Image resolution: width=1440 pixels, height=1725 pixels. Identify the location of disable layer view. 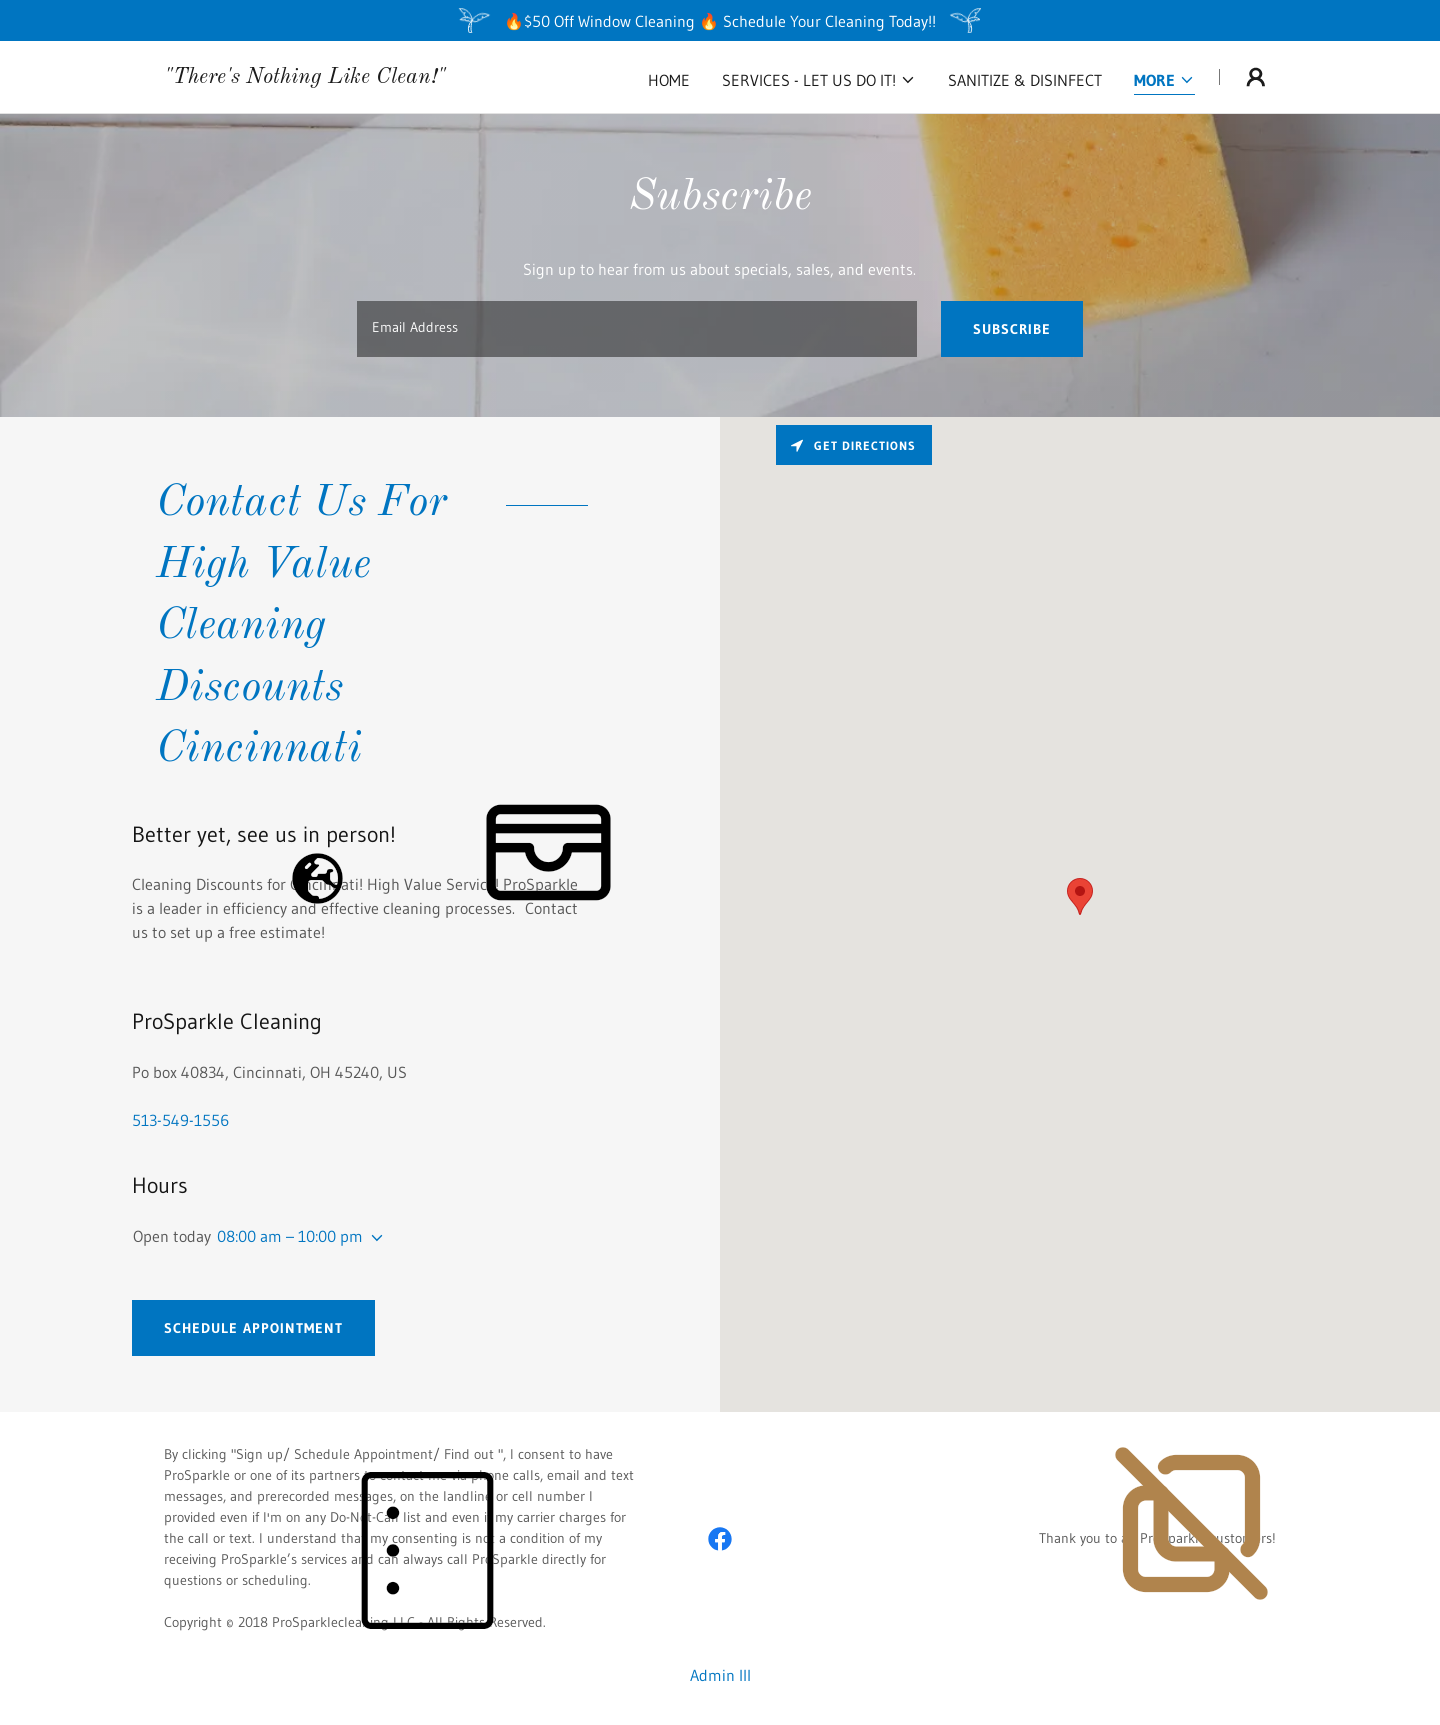
(1191, 1523).